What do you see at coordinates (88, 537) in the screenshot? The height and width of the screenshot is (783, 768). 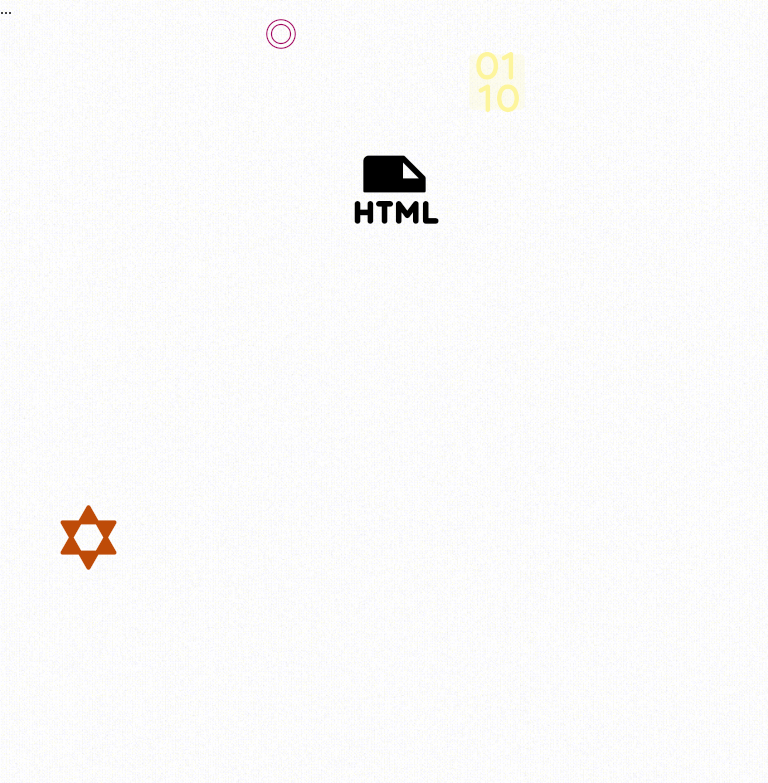 I see `indicates jewish or hebrew content` at bounding box center [88, 537].